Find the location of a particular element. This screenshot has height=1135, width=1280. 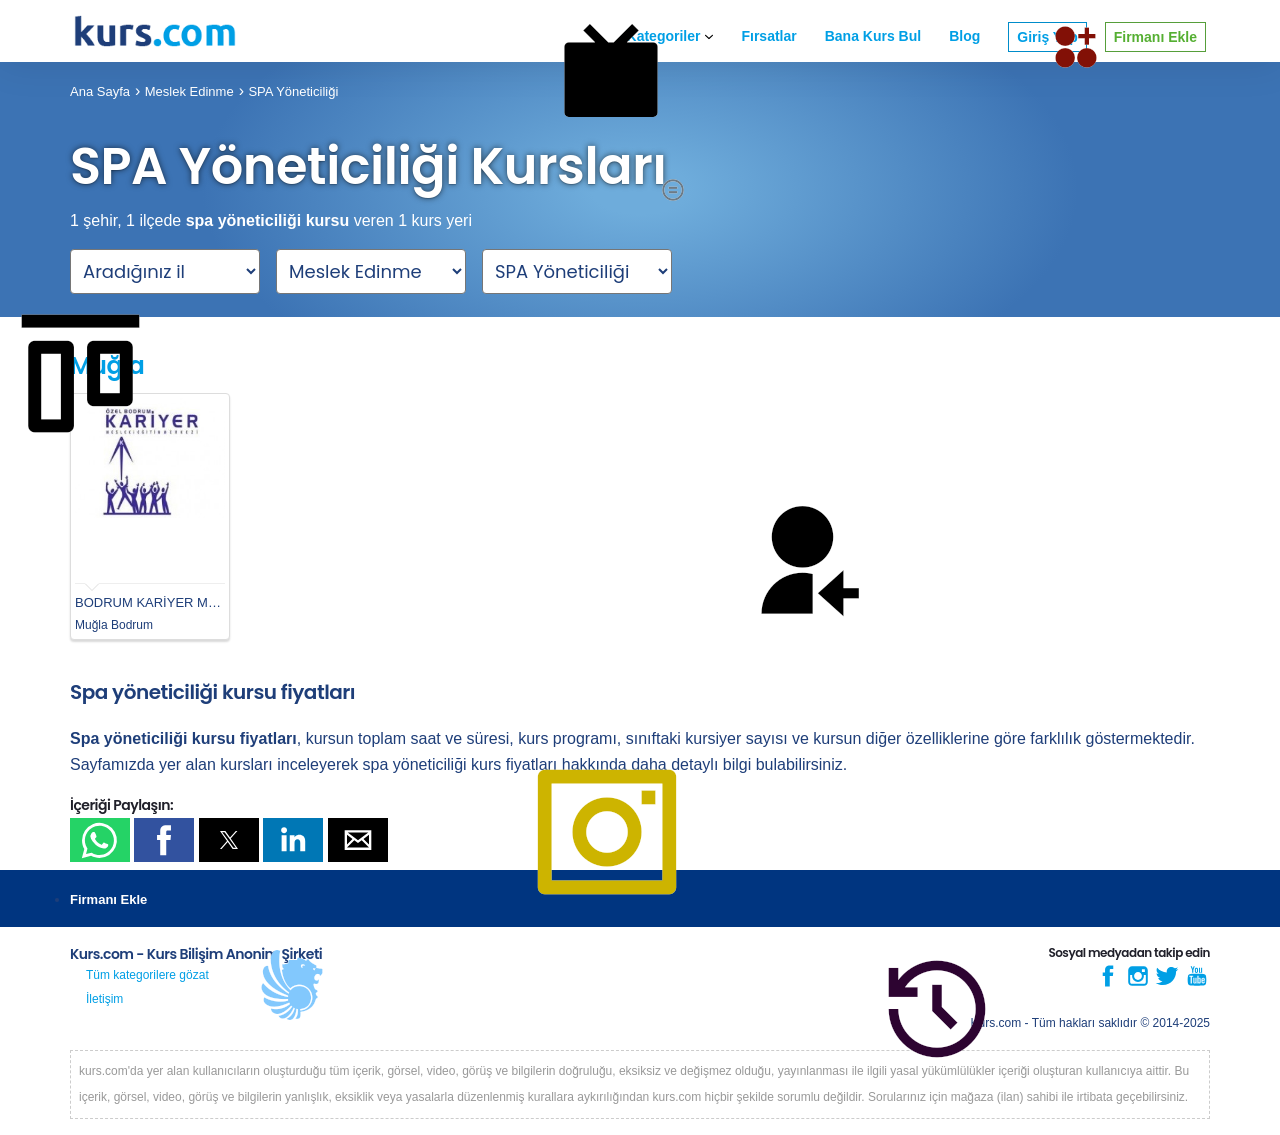

lion air airline logo is located at coordinates (292, 985).